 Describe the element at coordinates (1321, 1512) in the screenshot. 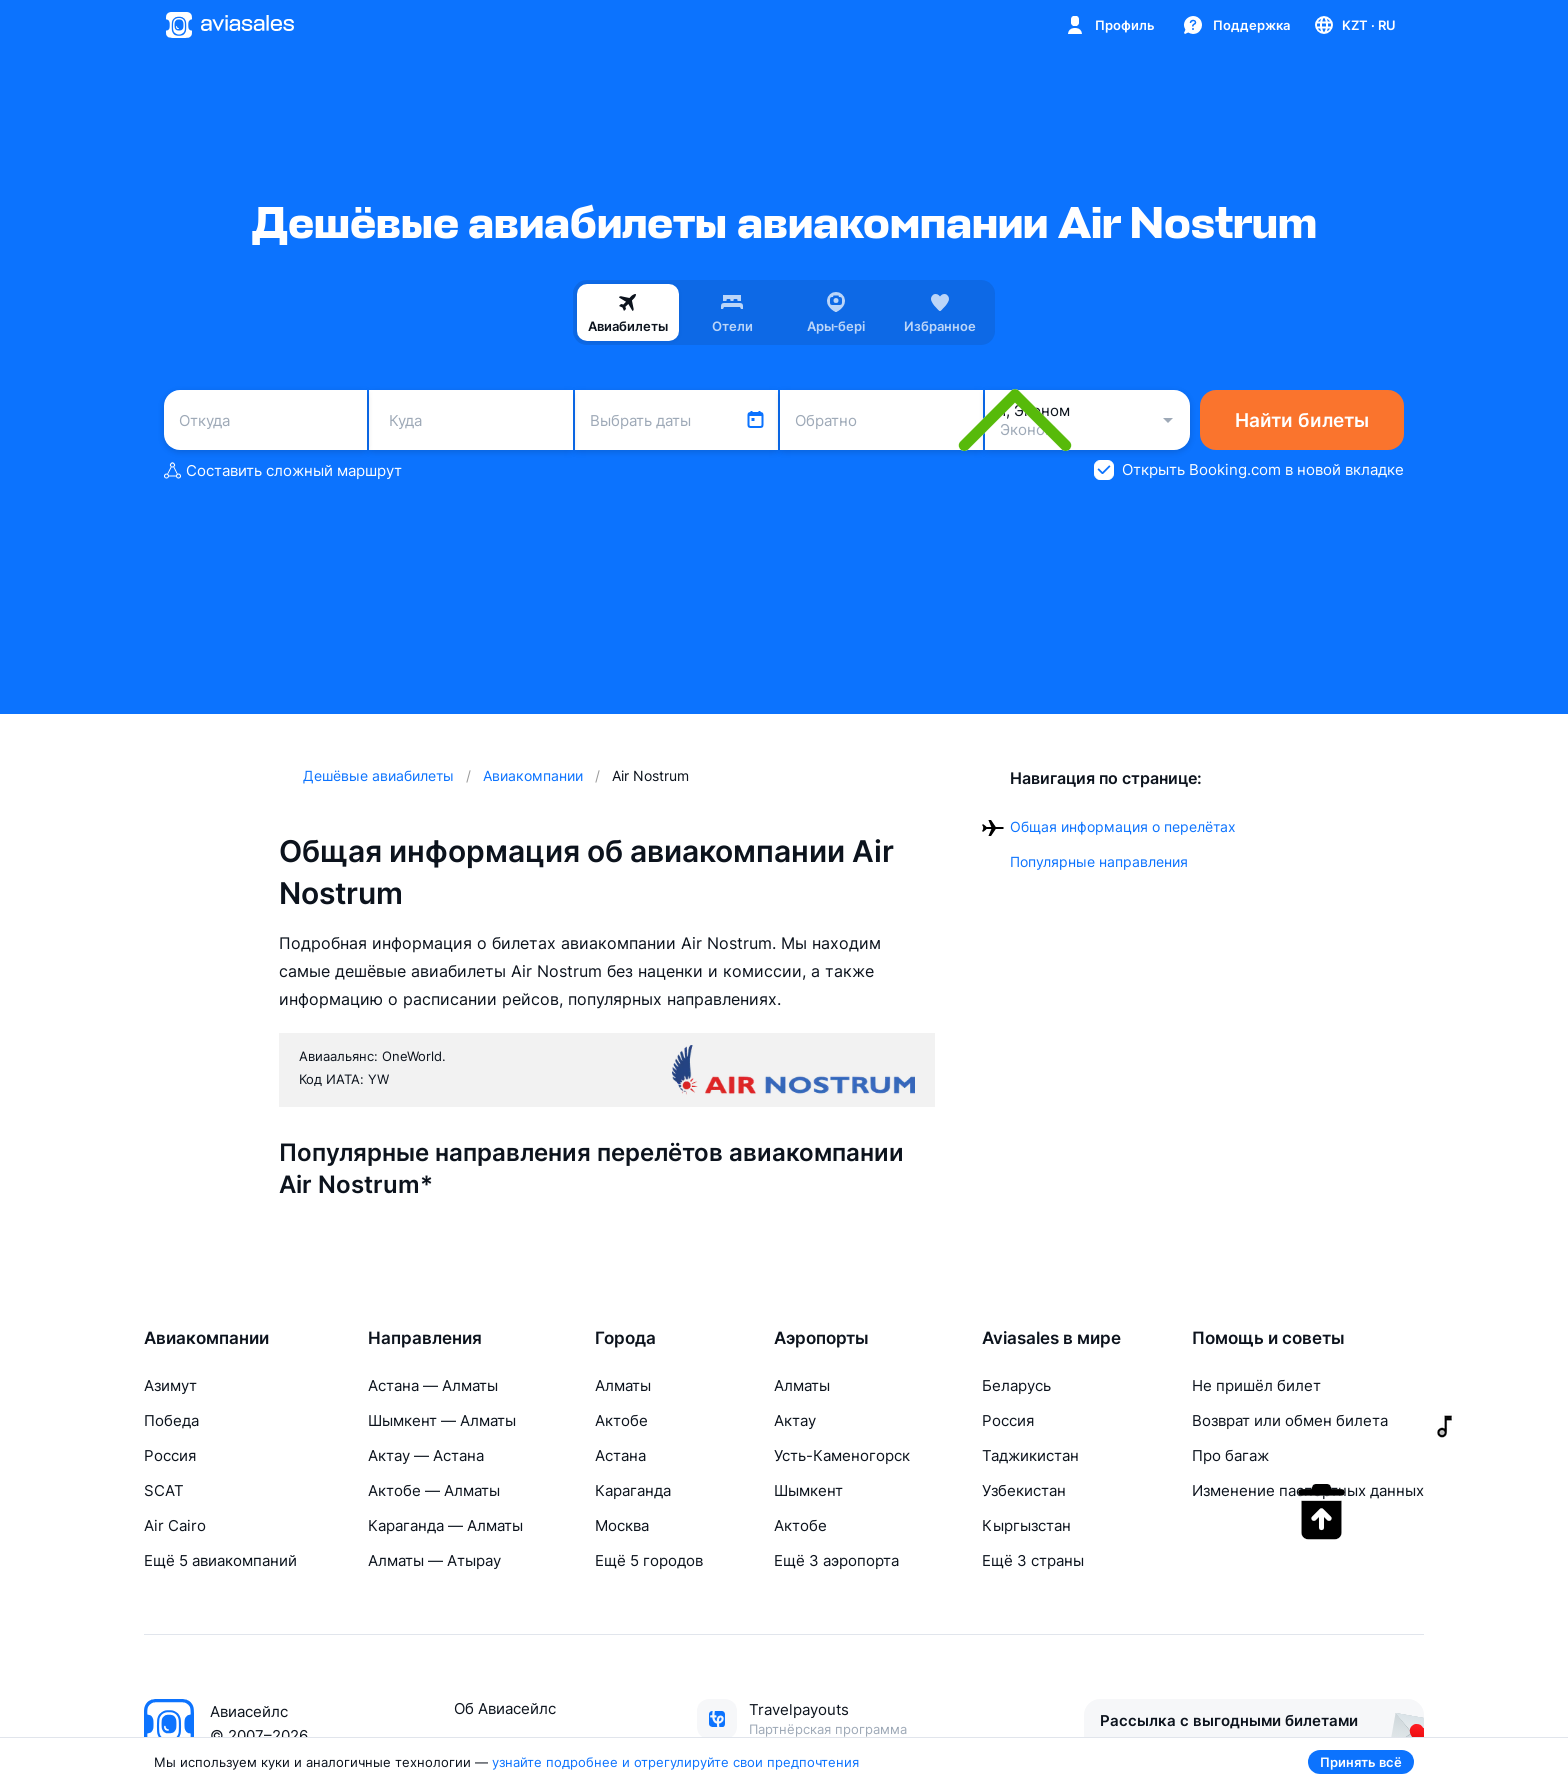

I see `restore item from trash` at that location.